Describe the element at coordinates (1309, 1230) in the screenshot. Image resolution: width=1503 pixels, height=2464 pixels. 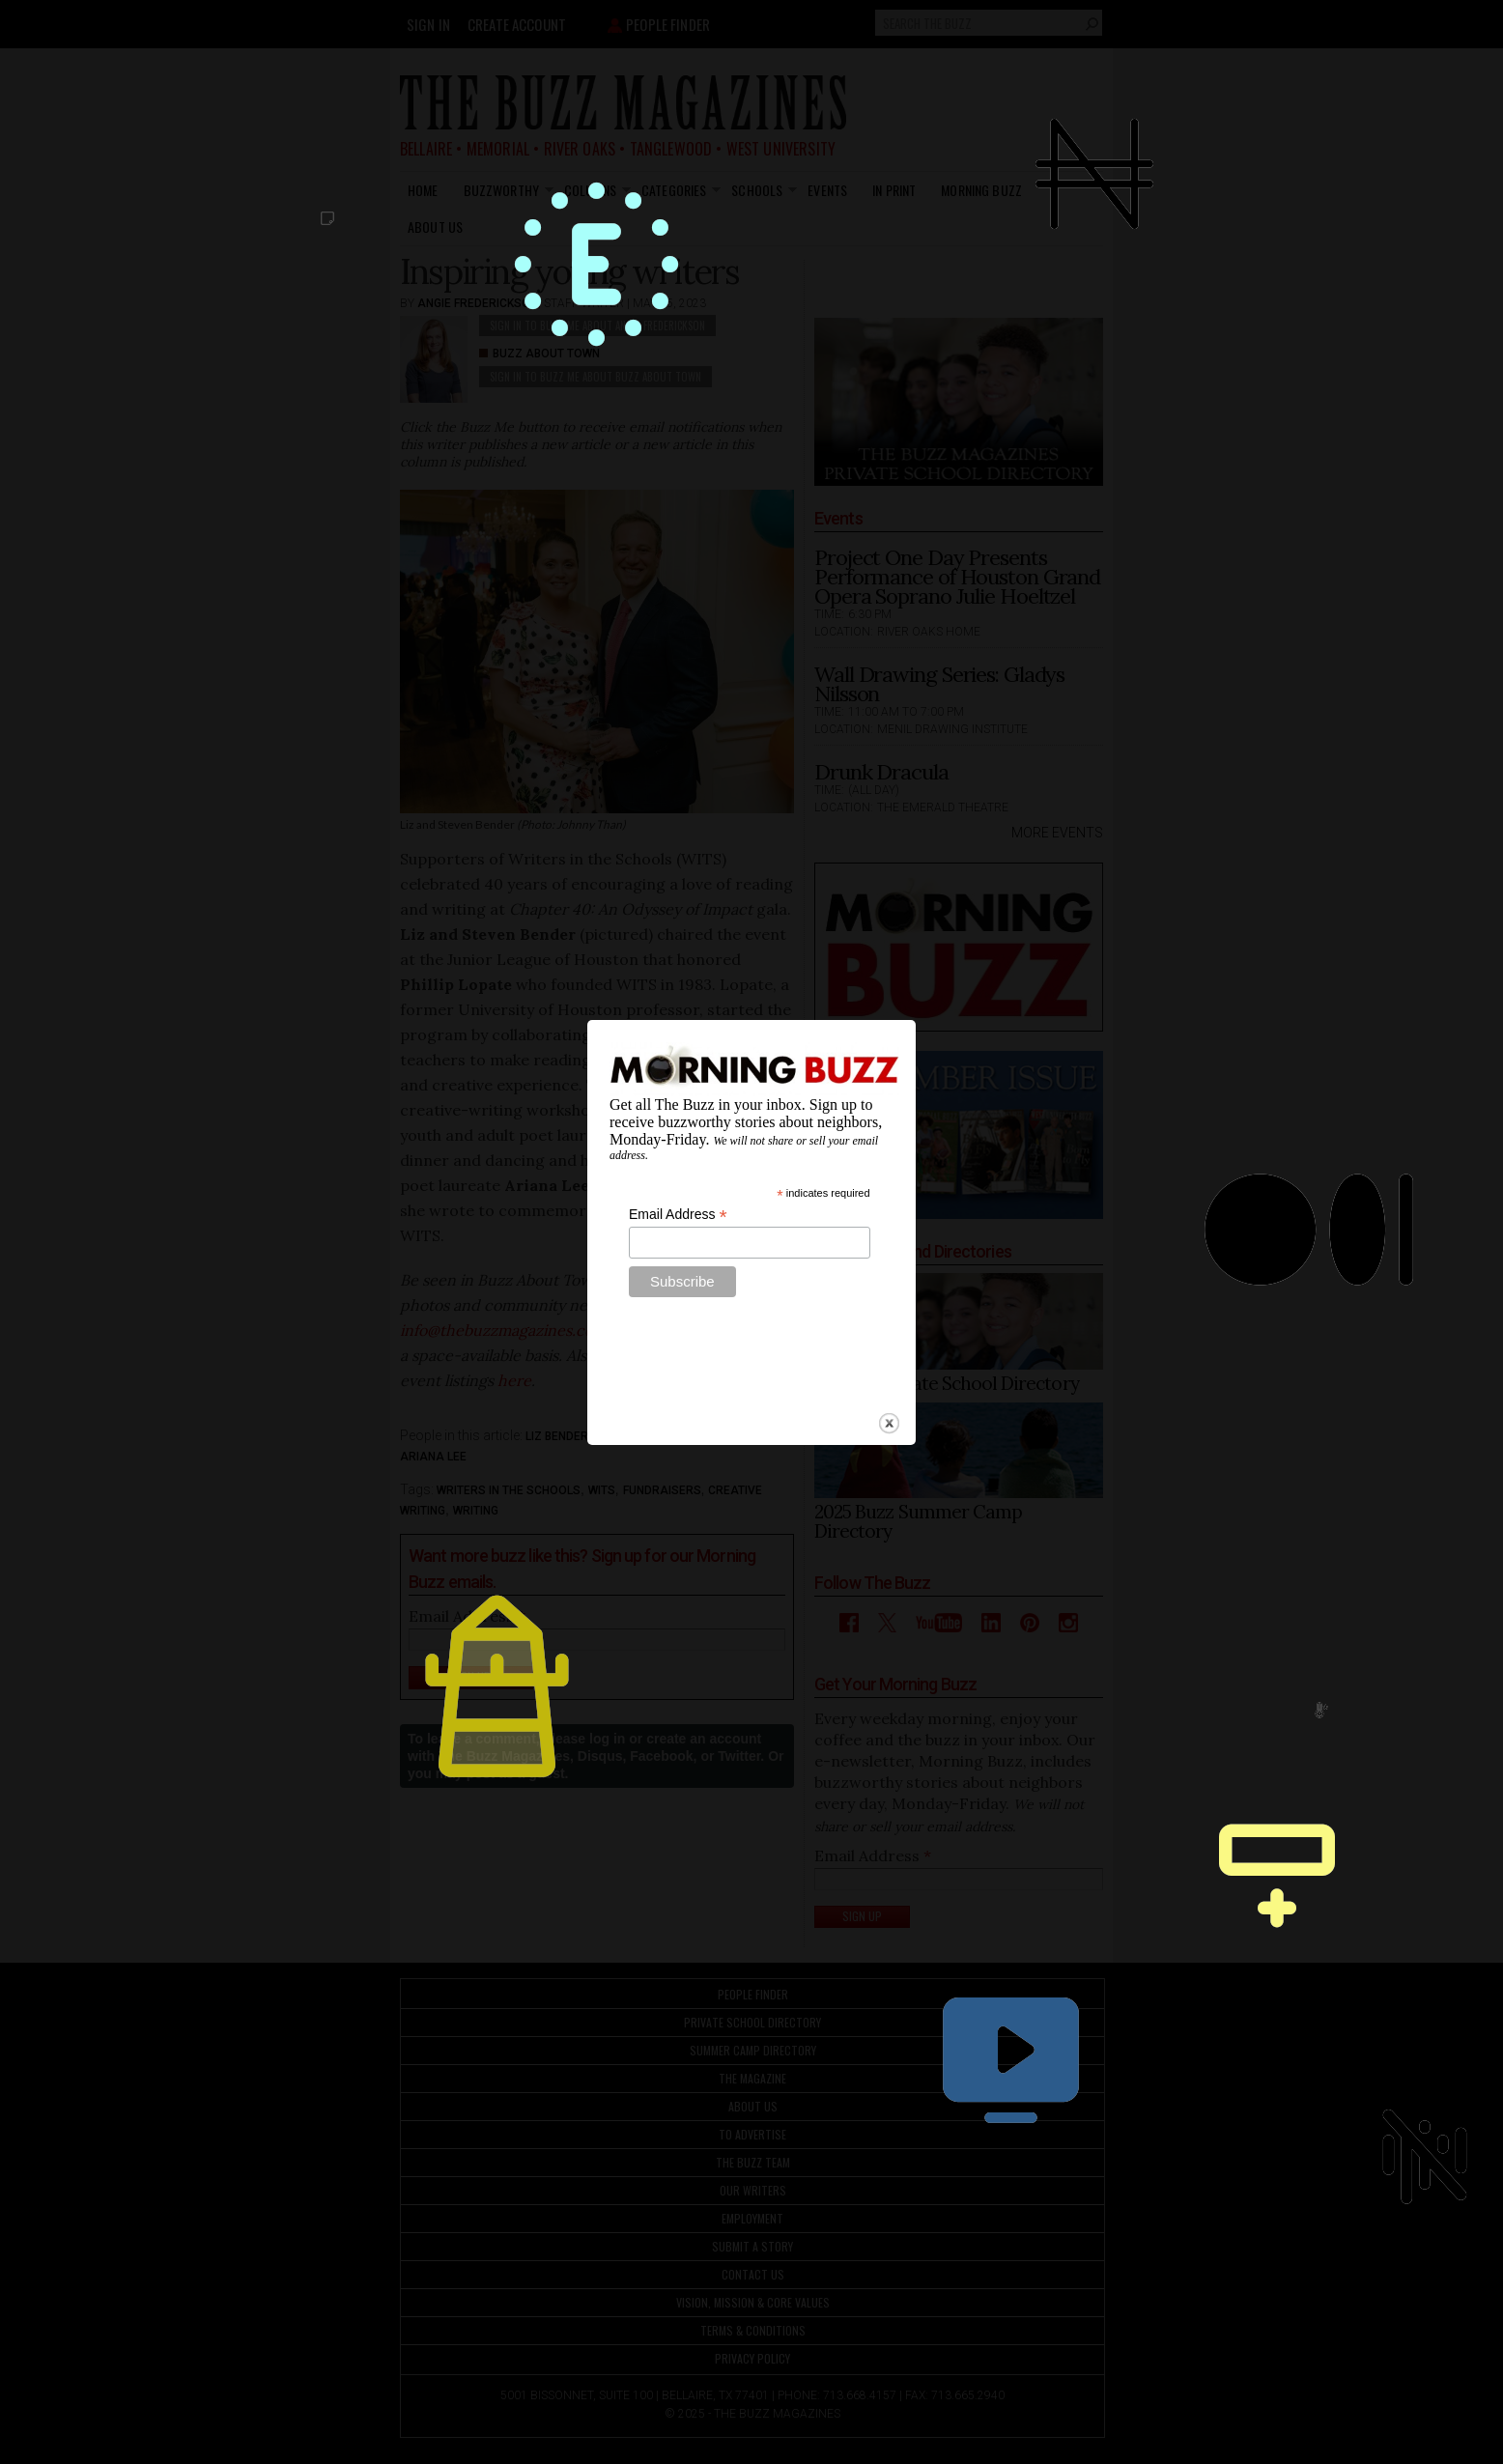
I see `open the Medium app` at that location.